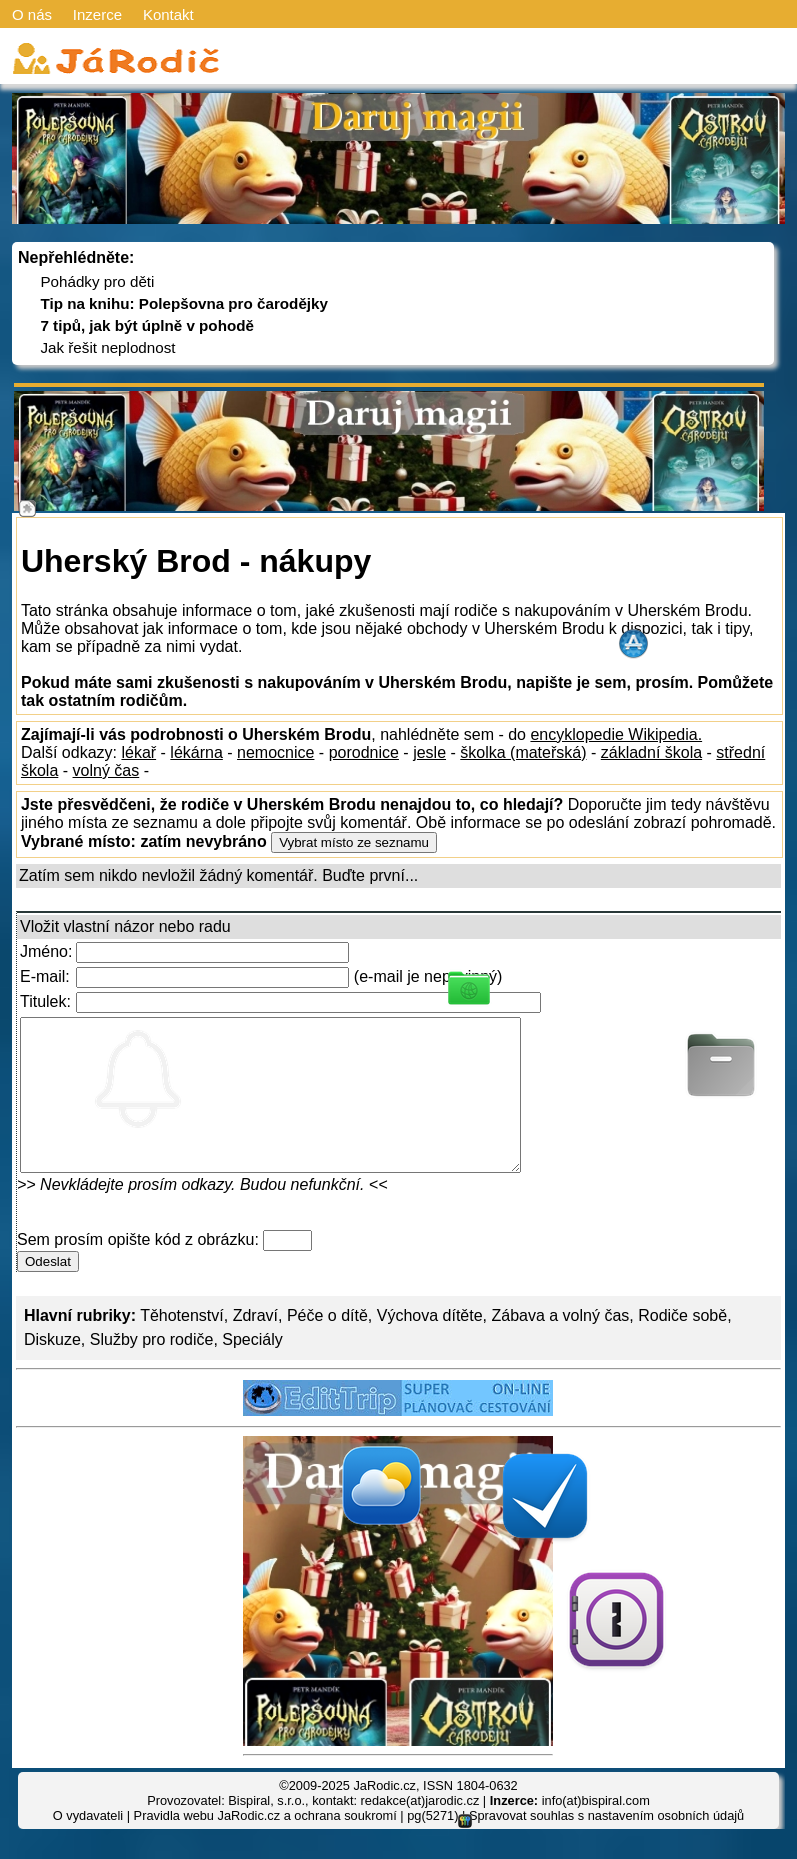  I want to click on open the Secrets password manager app, so click(616, 1619).